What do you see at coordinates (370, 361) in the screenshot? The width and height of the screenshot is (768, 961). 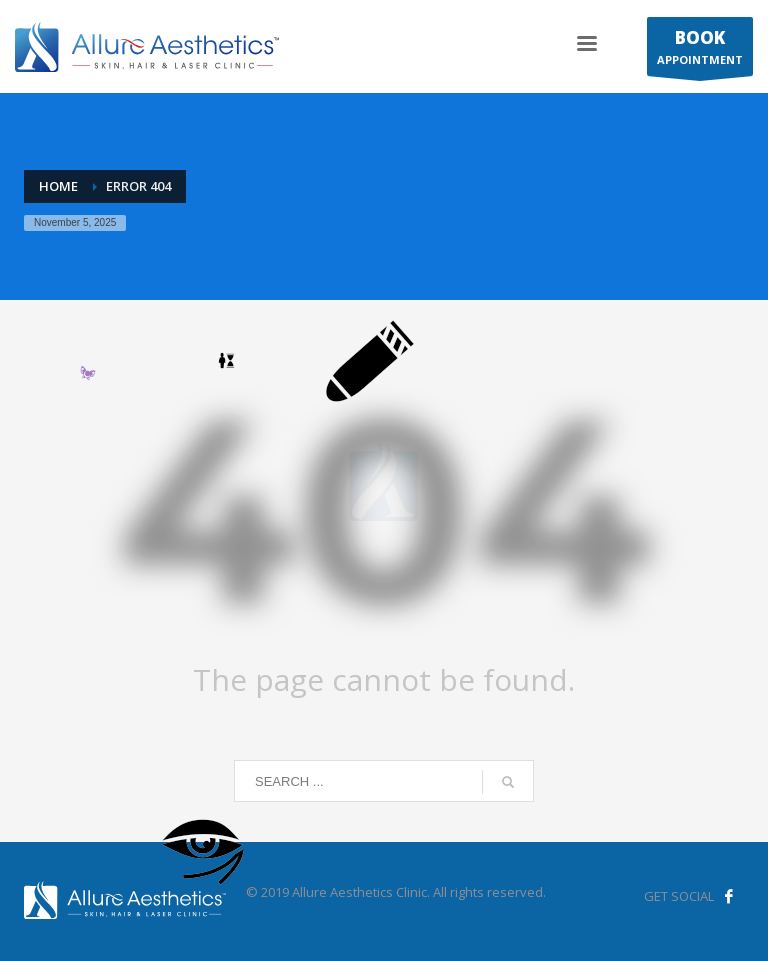 I see `ammunition or weaponry item in a game inventory` at bounding box center [370, 361].